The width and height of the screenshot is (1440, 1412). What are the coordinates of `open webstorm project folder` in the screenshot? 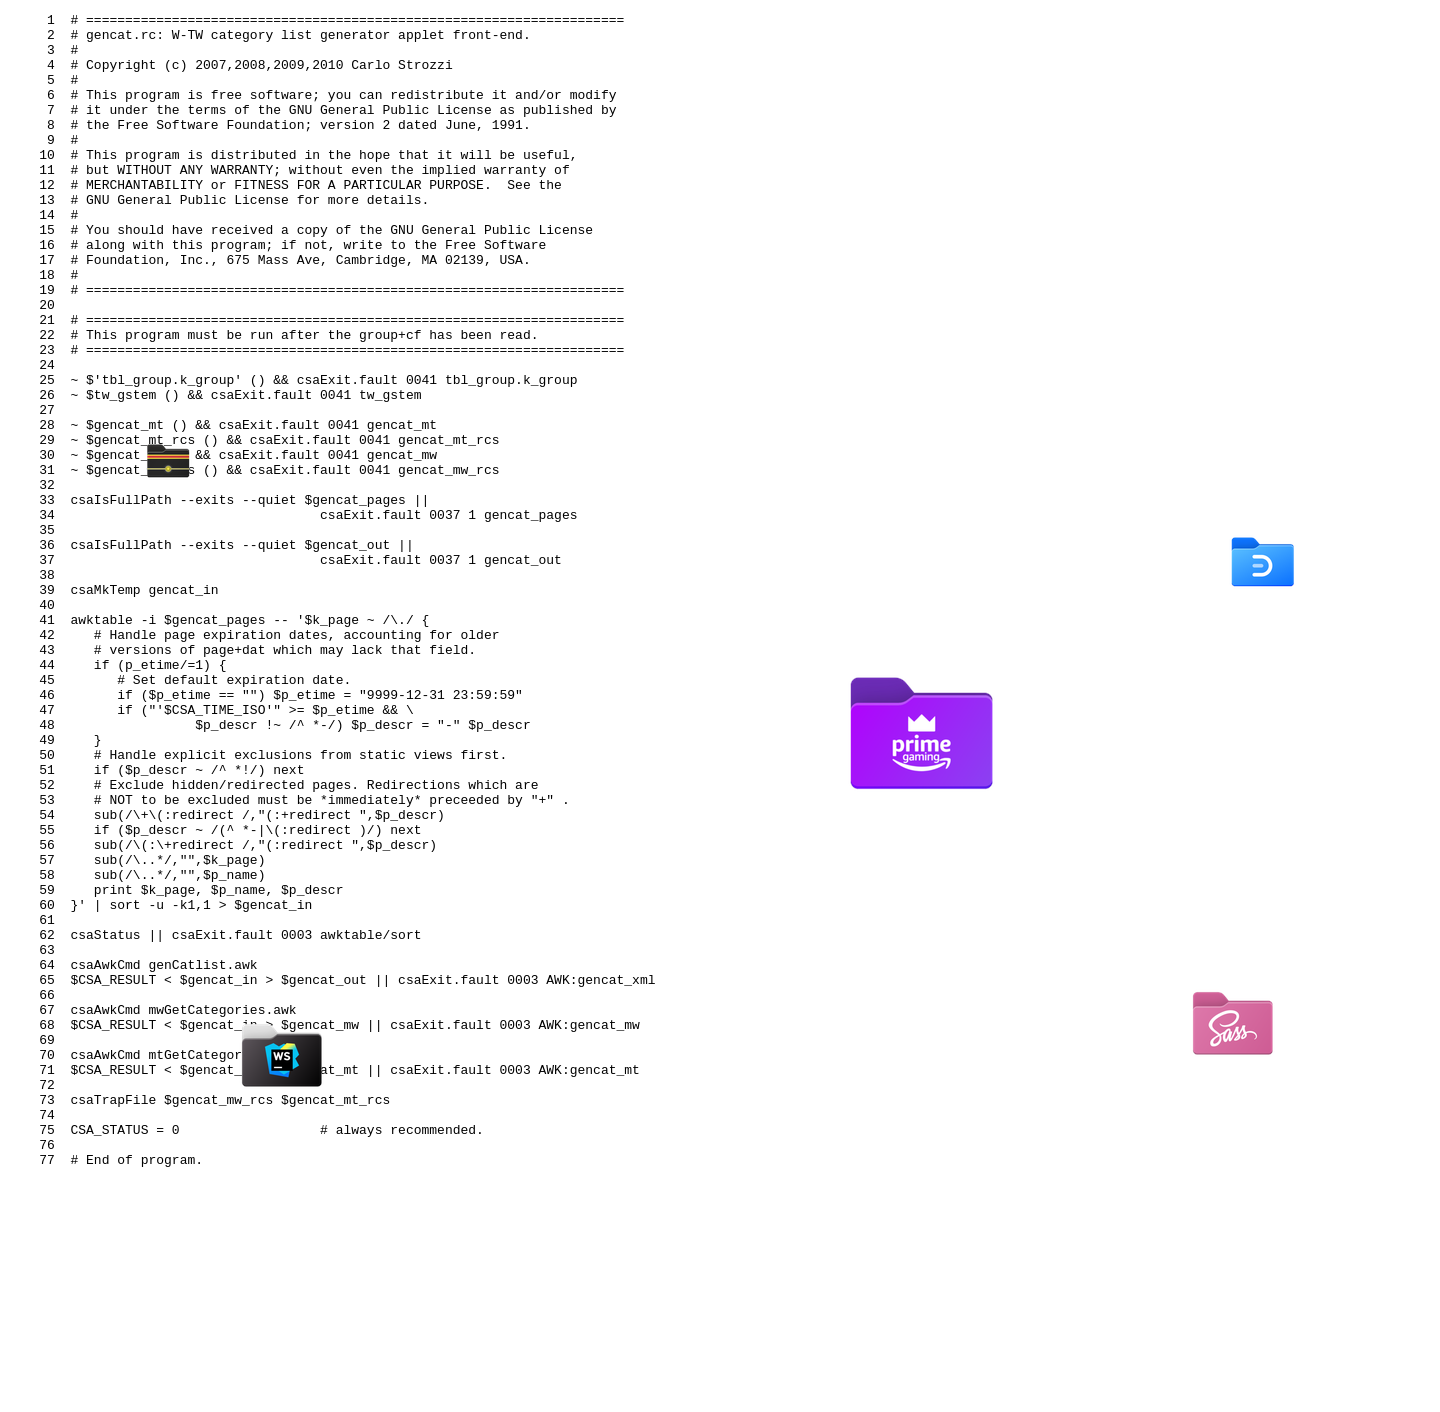 It's located at (281, 1057).